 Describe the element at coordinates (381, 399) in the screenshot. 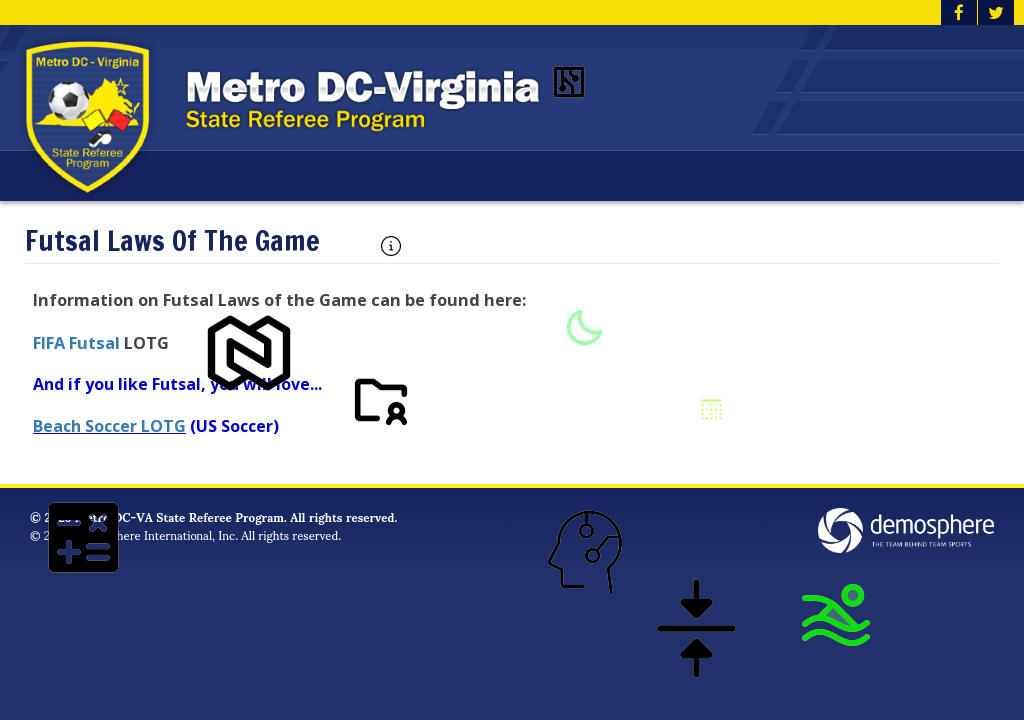

I see `access user files or personal folder` at that location.